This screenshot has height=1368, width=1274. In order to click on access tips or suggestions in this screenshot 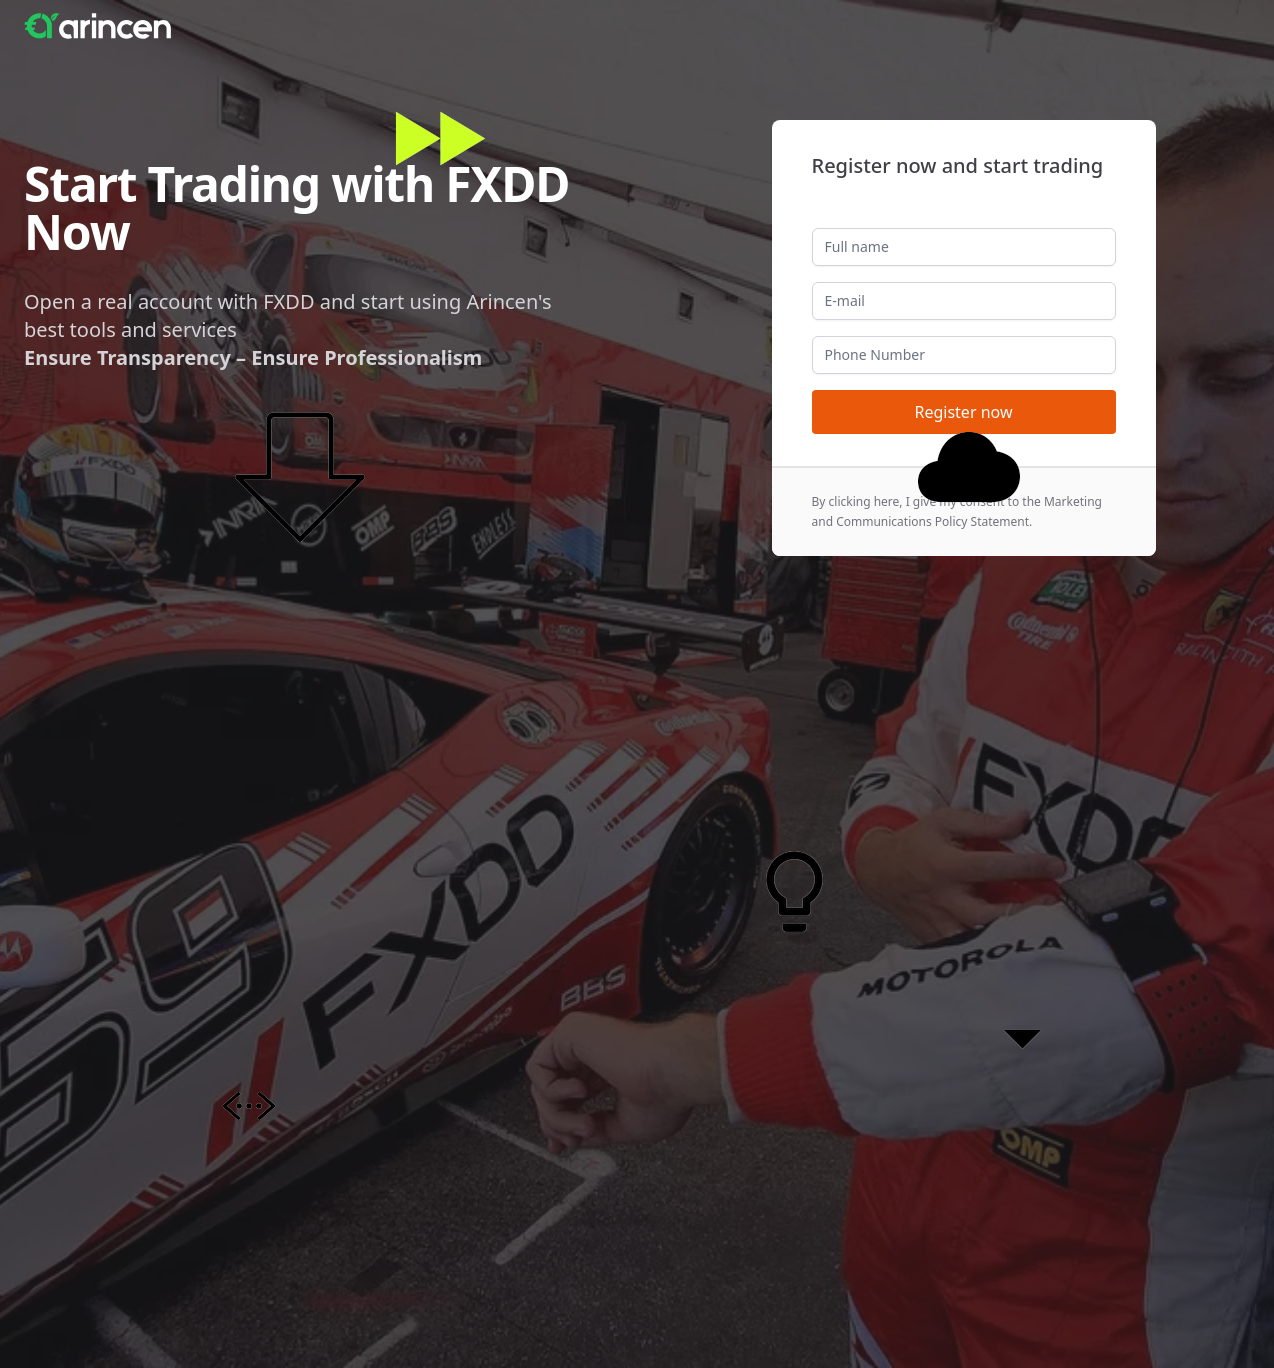, I will do `click(794, 891)`.